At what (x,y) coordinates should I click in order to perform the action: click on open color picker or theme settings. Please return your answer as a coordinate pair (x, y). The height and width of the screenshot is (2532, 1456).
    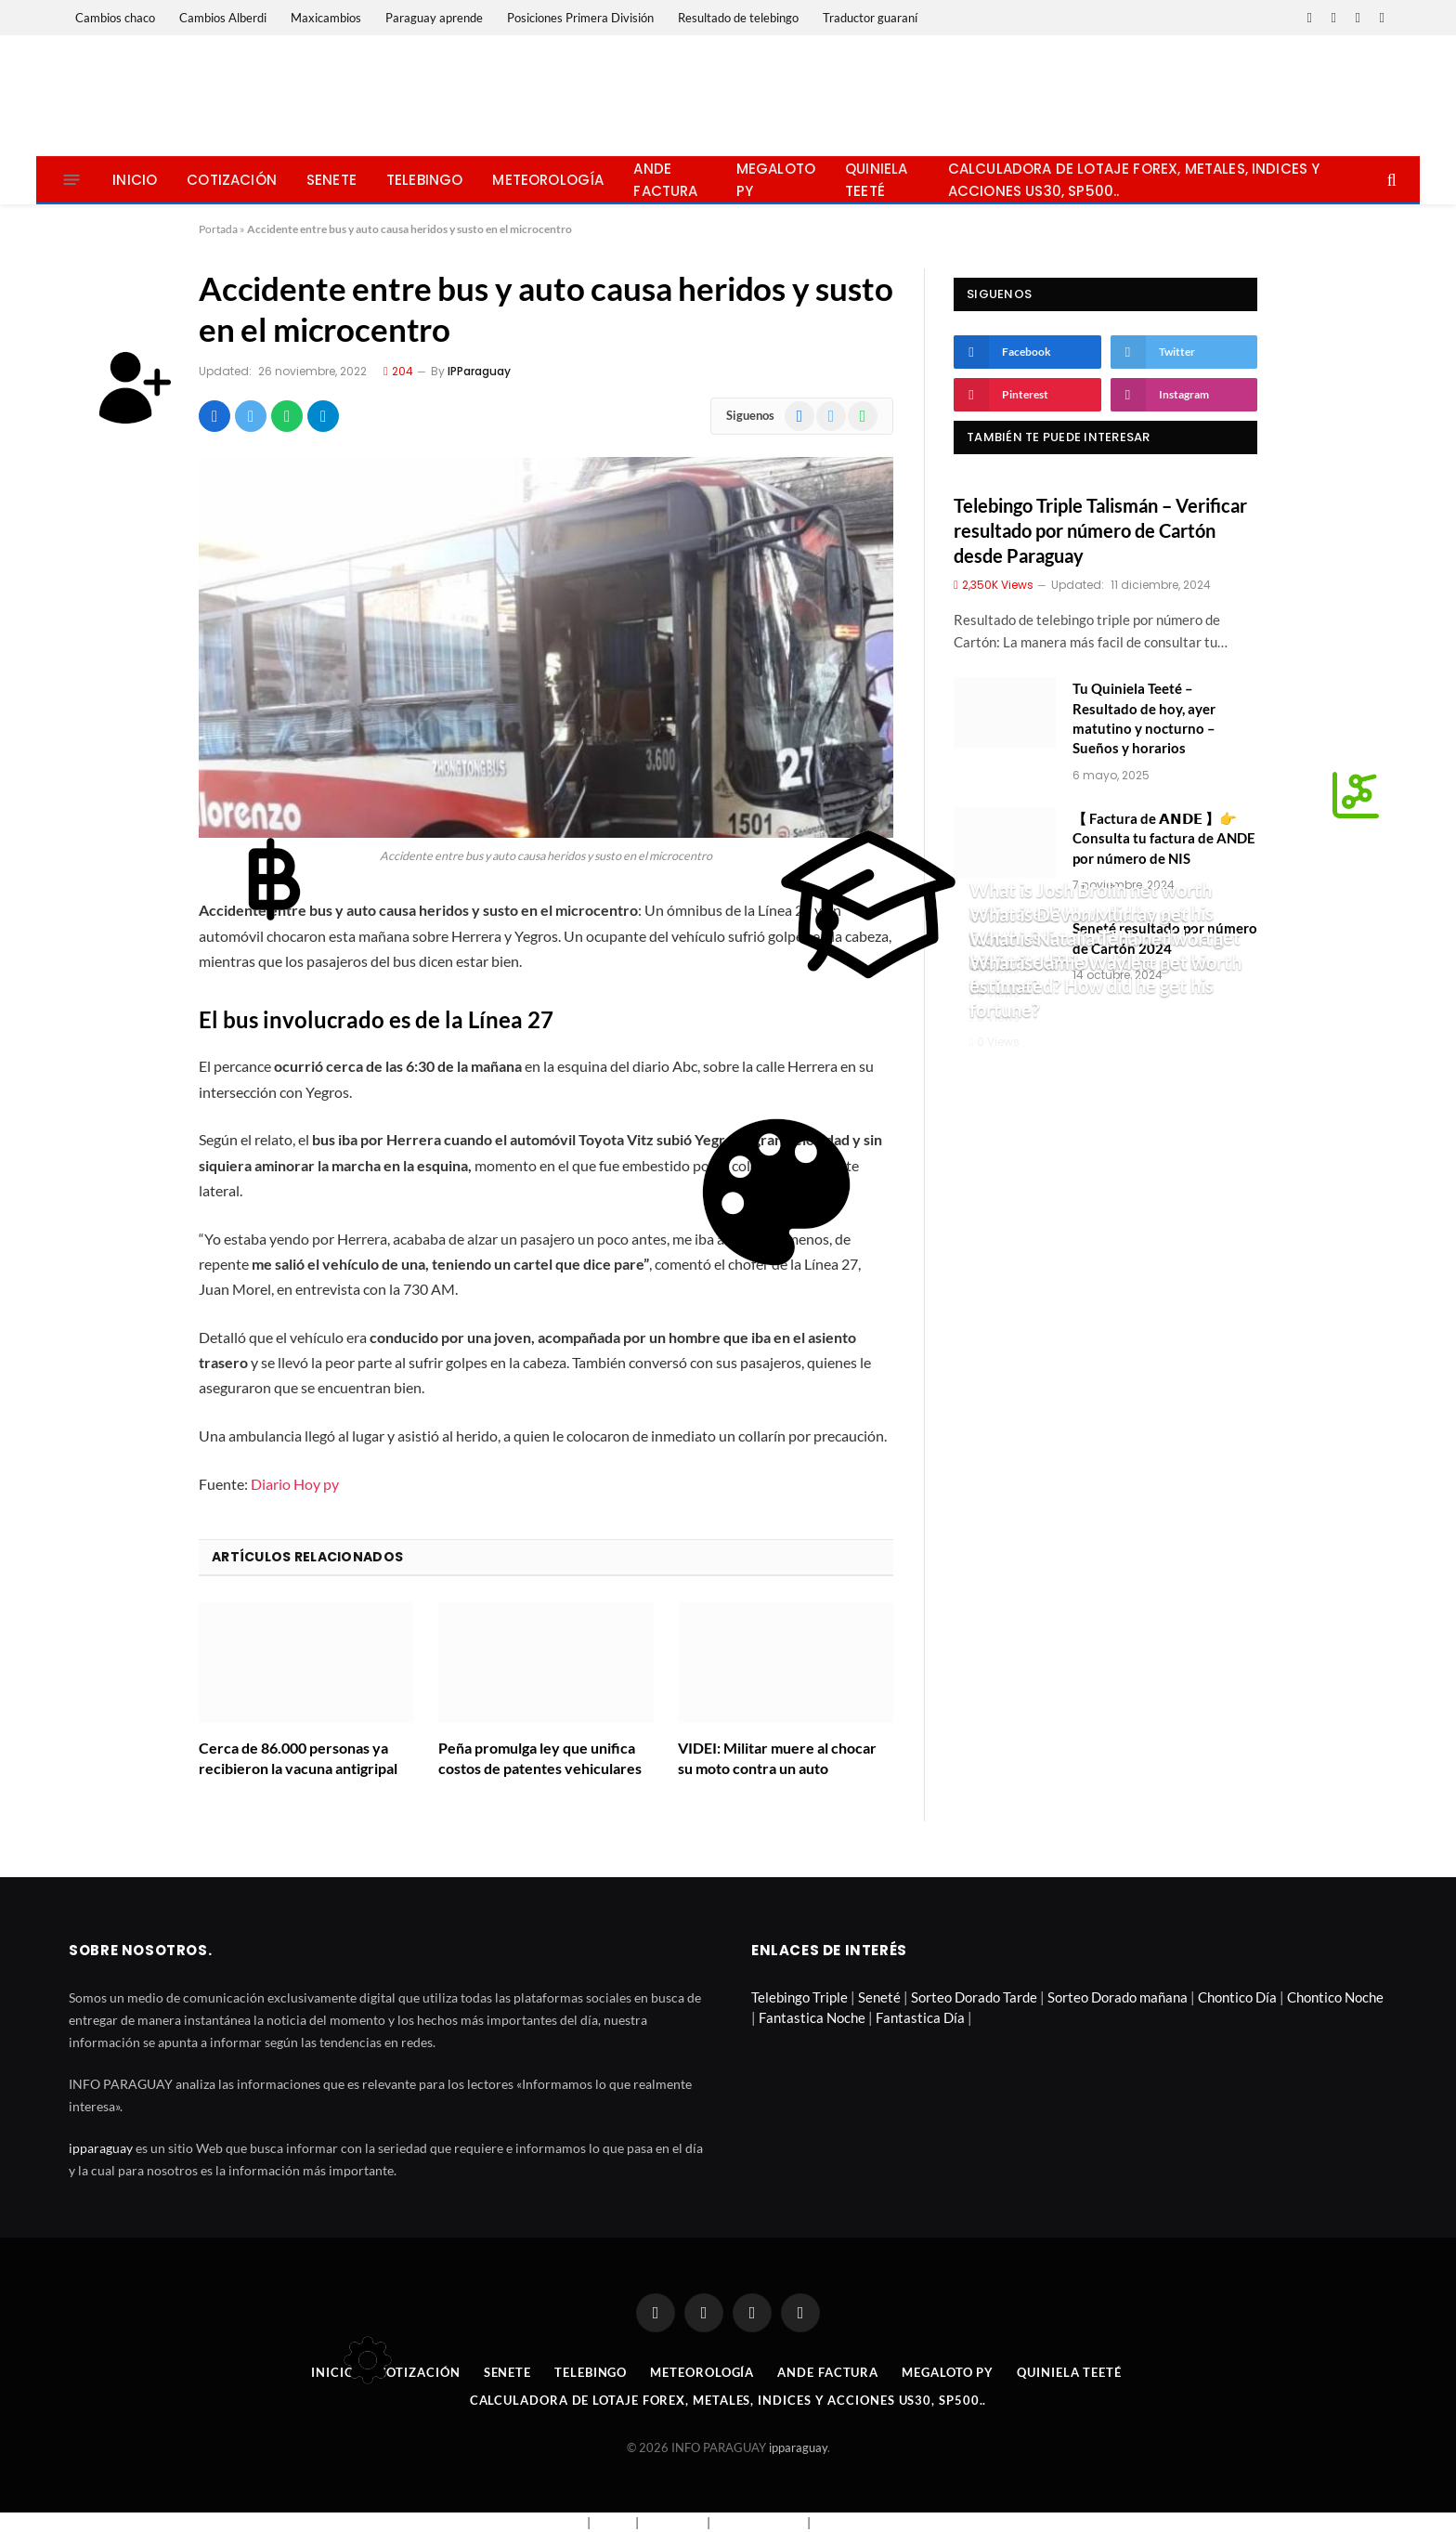
    Looking at the image, I should click on (776, 1192).